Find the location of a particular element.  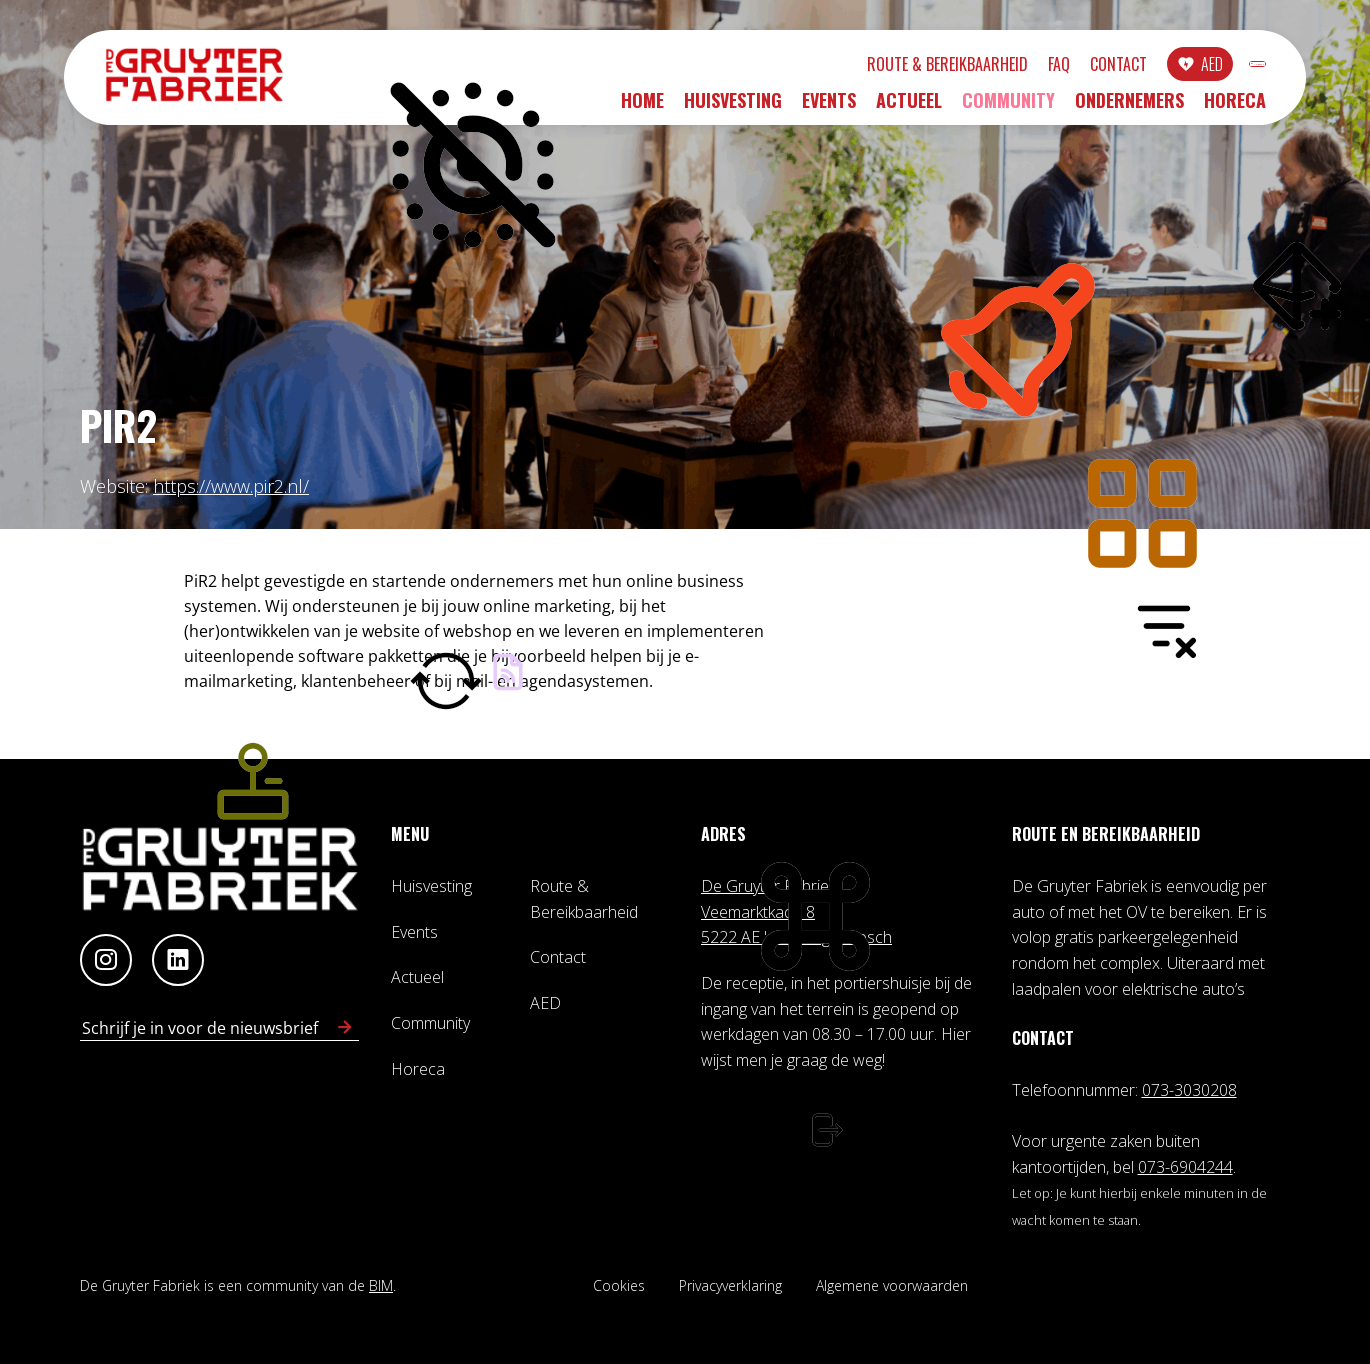

execute a keyboard shortcut or command is located at coordinates (815, 916).